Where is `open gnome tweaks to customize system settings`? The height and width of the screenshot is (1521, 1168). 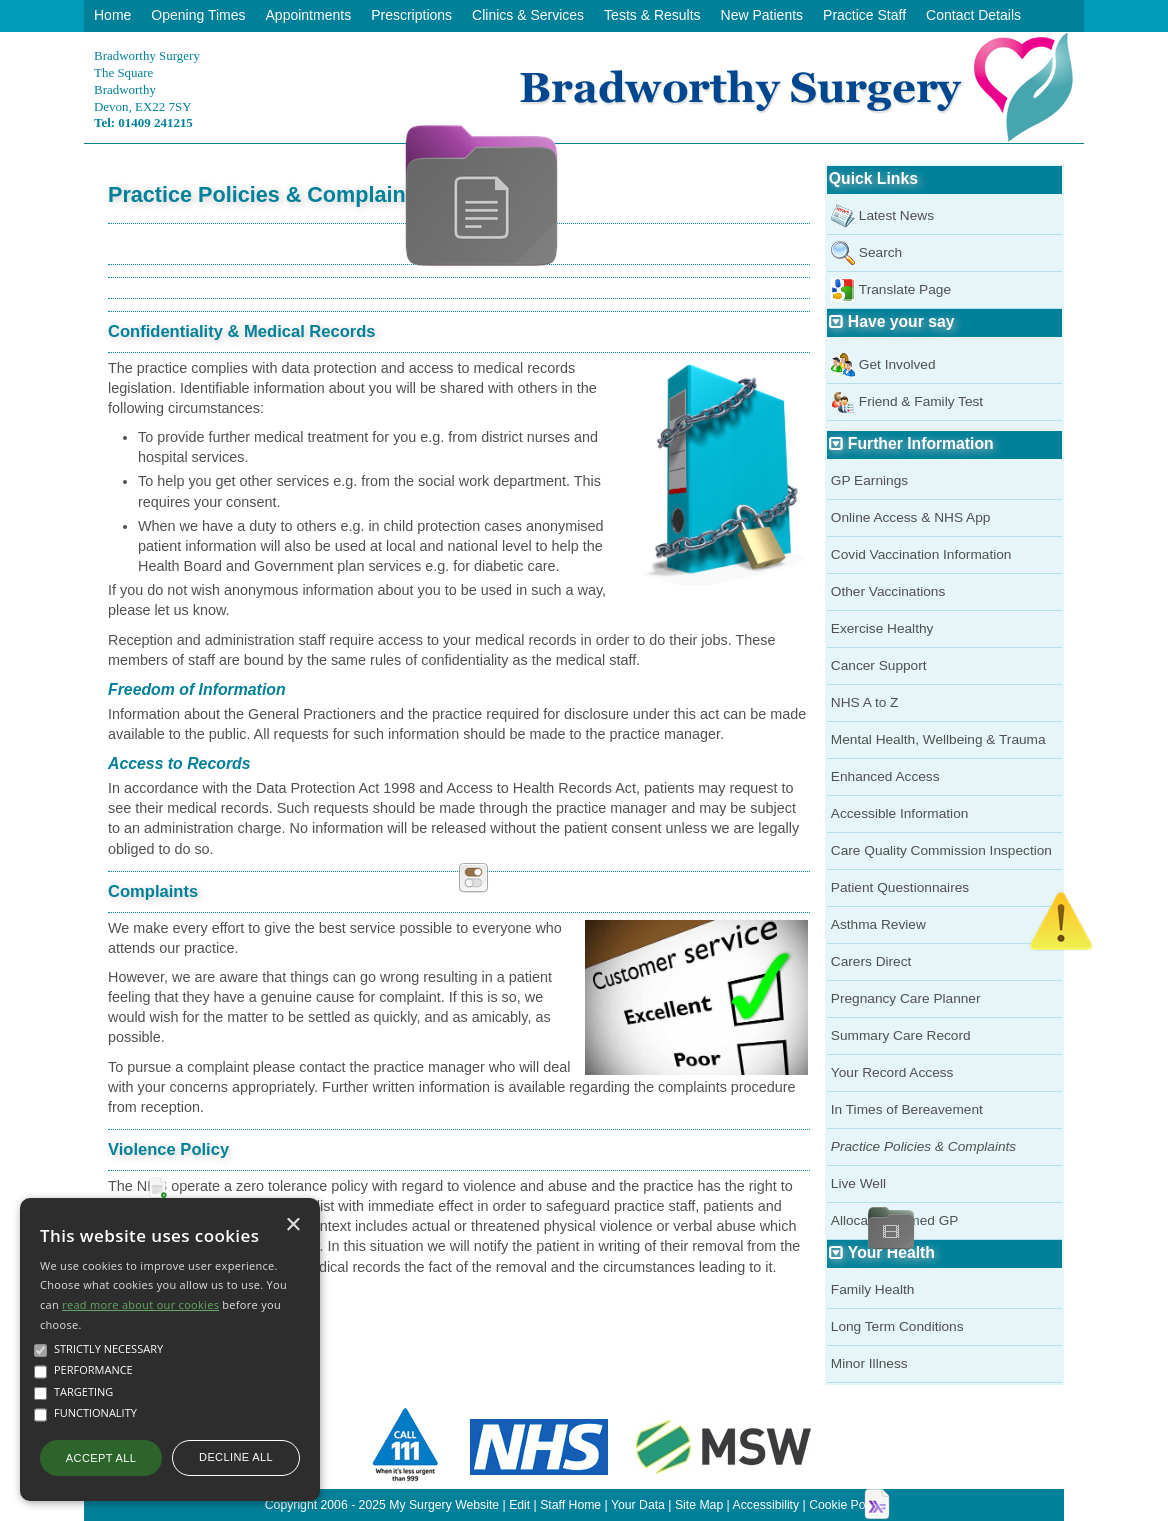 open gnome tweaks to customize system settings is located at coordinates (473, 877).